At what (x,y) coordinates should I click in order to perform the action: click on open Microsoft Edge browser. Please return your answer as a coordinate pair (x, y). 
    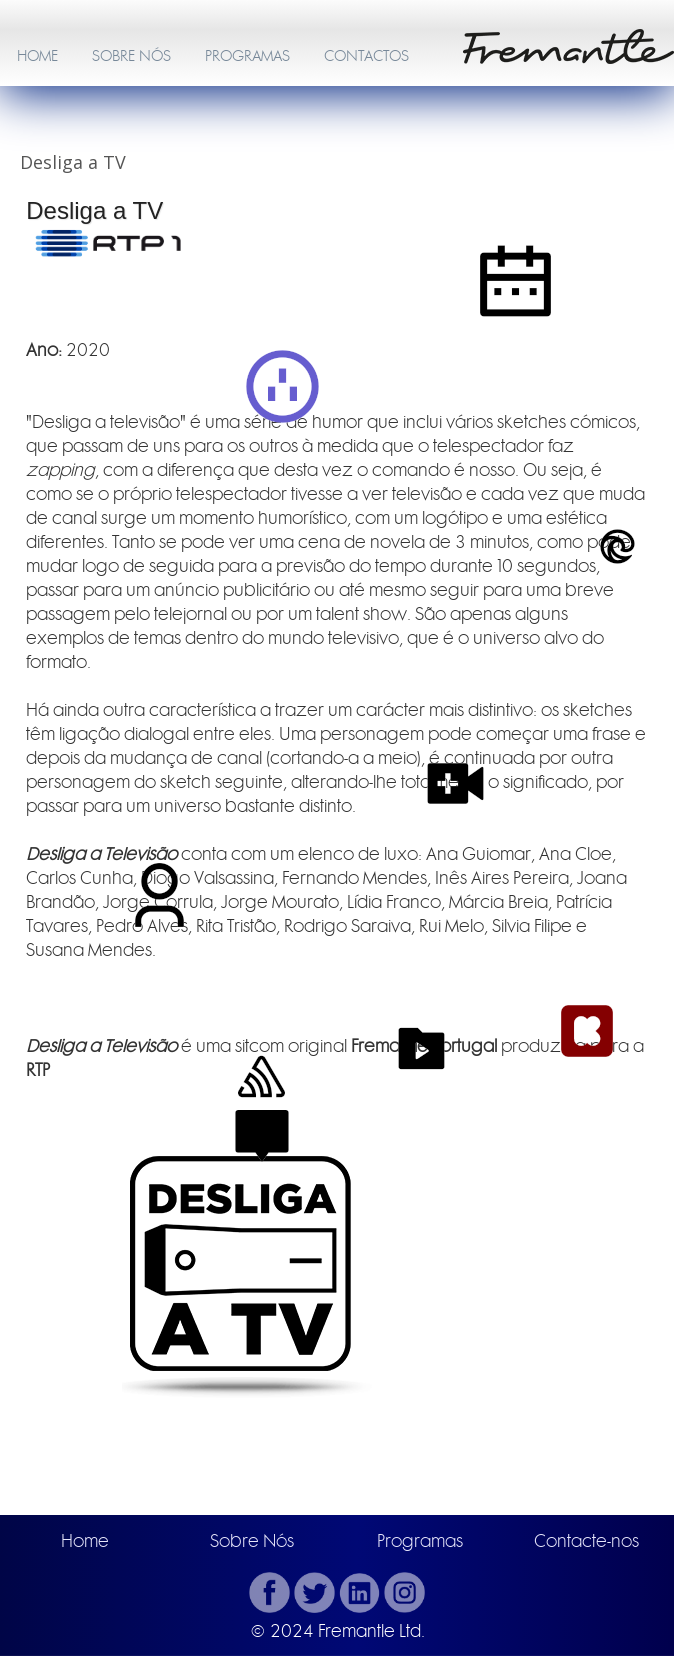
    Looking at the image, I should click on (617, 546).